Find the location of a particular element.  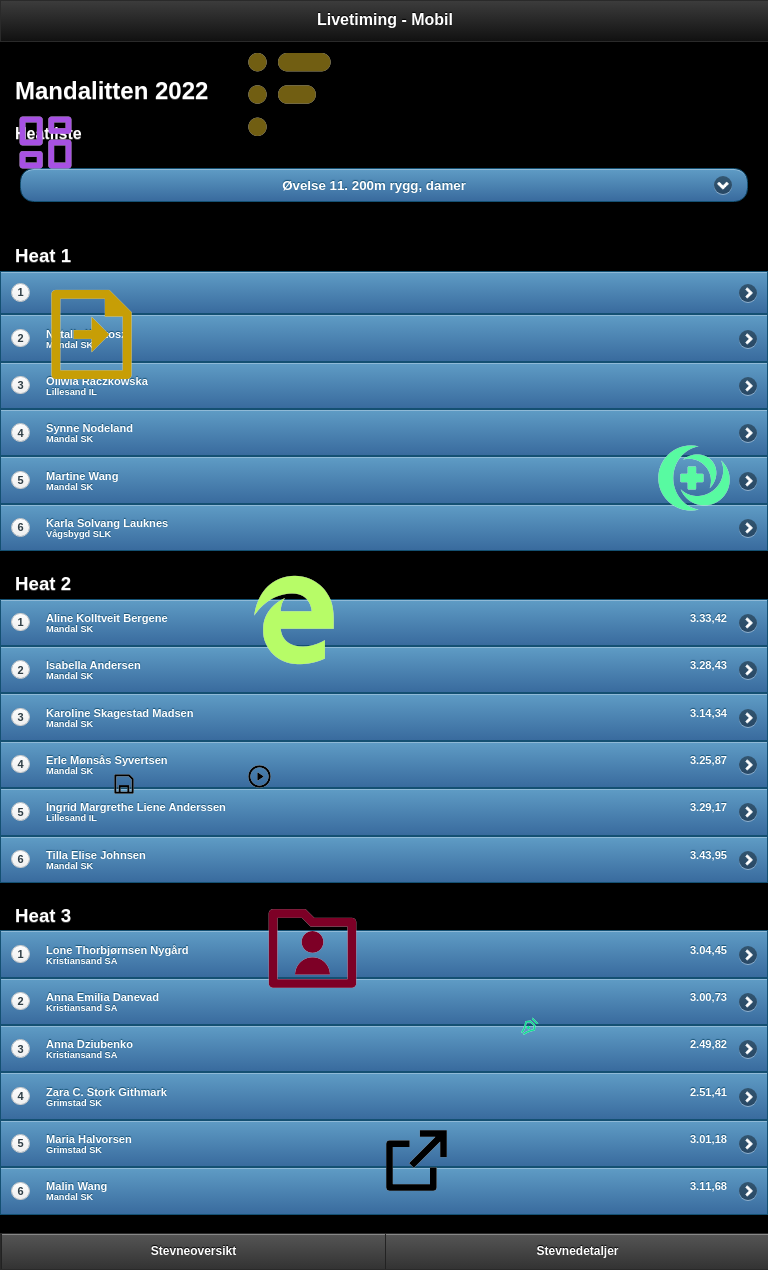

open link in a new tab or window is located at coordinates (416, 1160).